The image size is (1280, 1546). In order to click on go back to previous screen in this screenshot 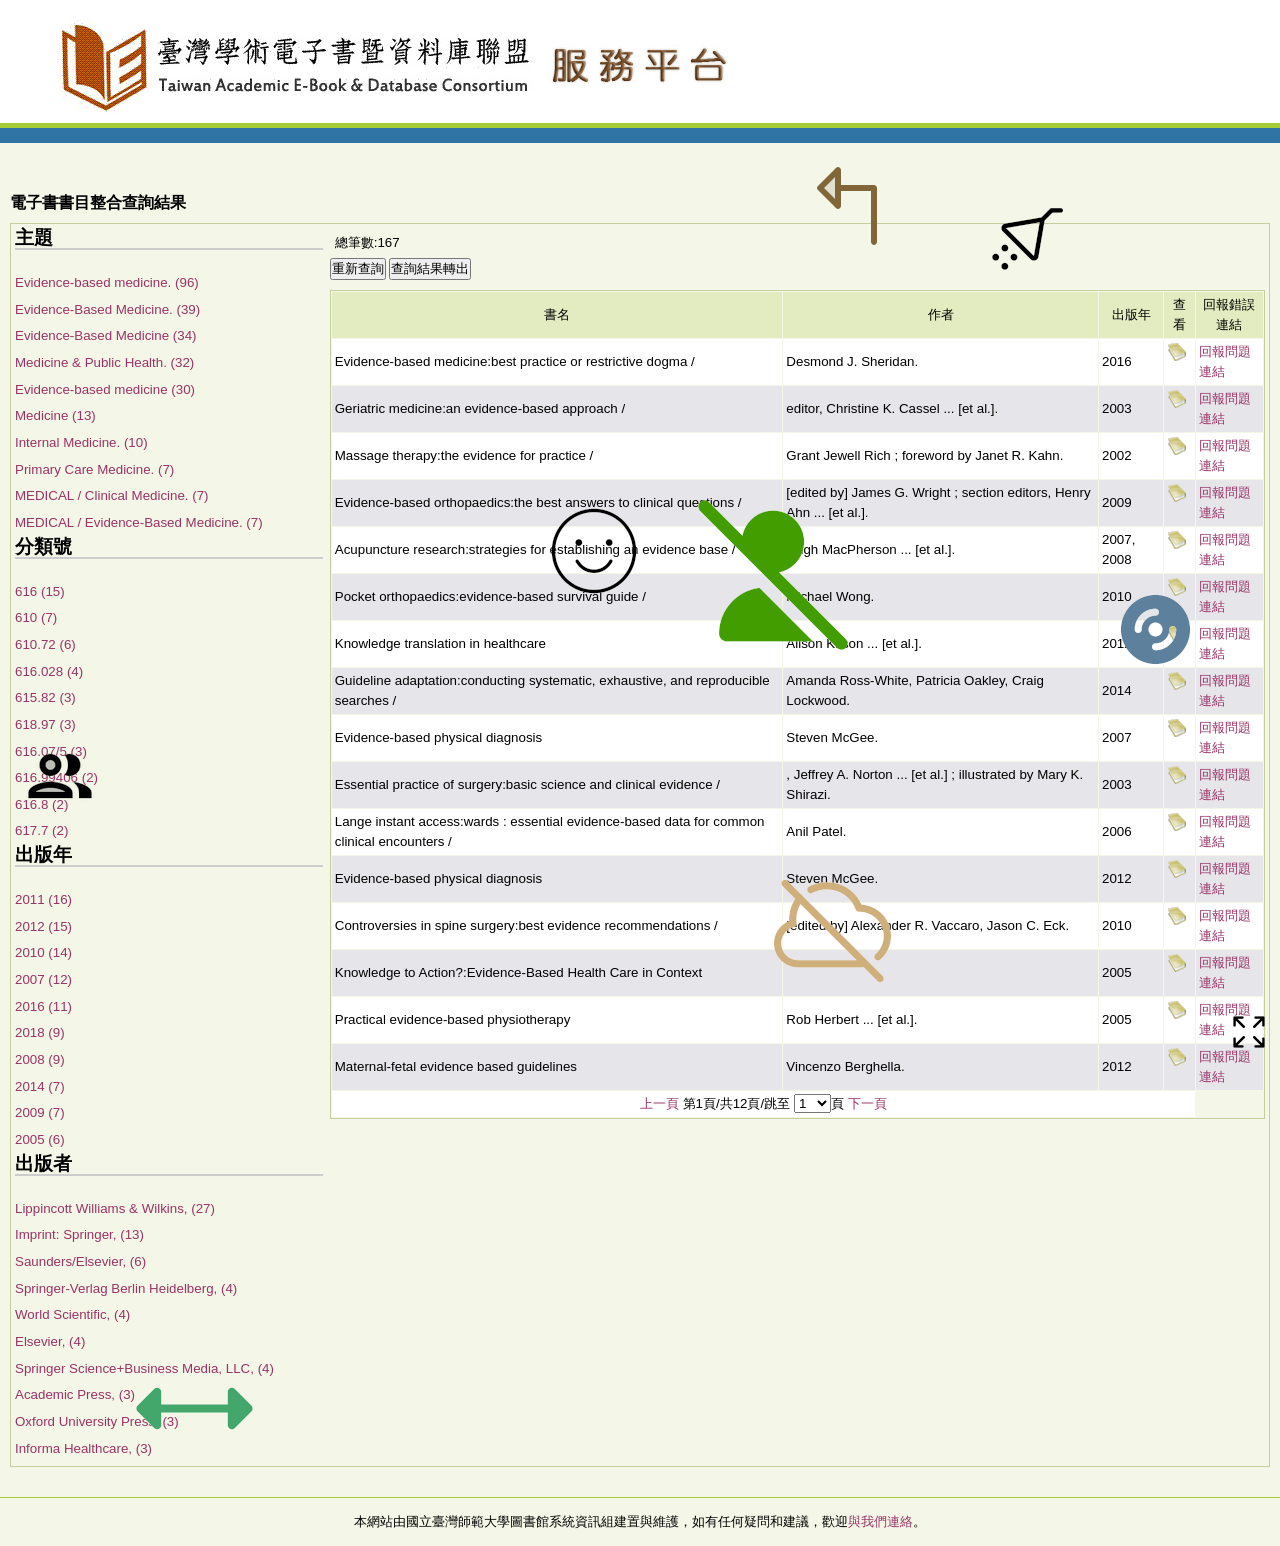, I will do `click(850, 206)`.